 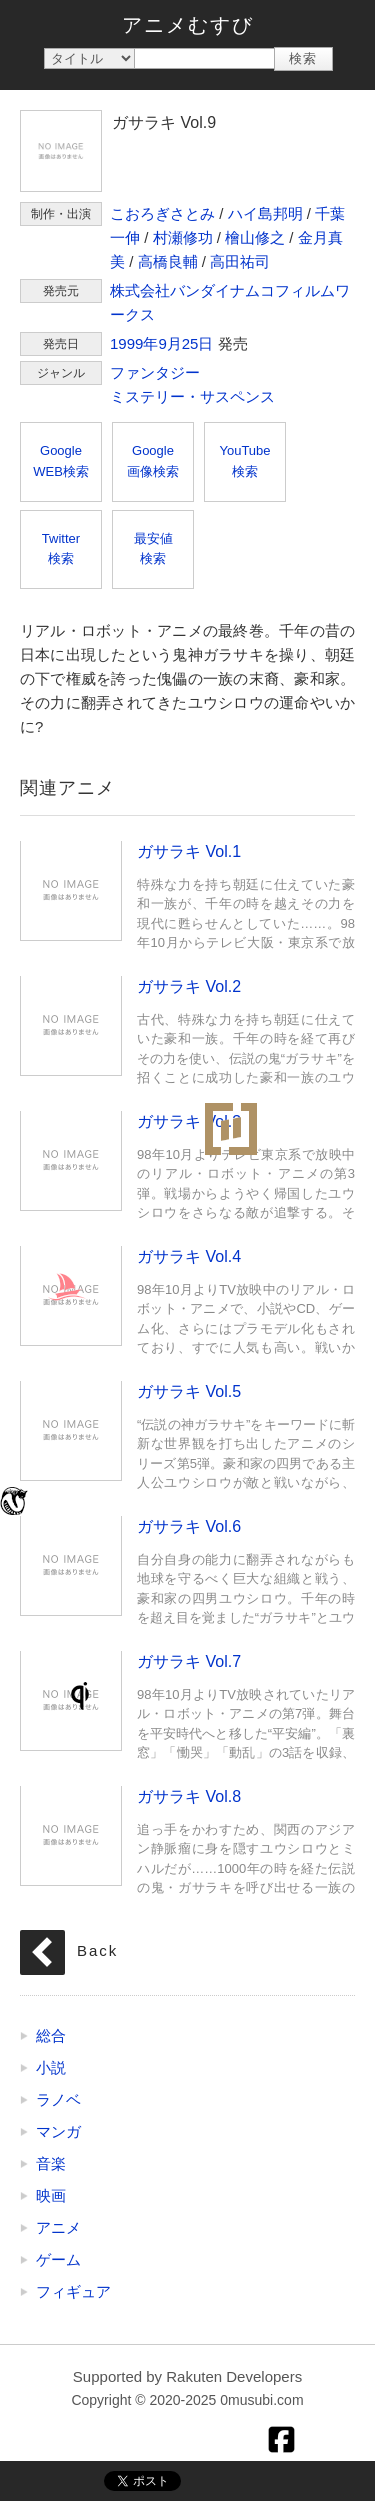 What do you see at coordinates (80, 1696) in the screenshot?
I see `indicates qi wireless charging capability` at bounding box center [80, 1696].